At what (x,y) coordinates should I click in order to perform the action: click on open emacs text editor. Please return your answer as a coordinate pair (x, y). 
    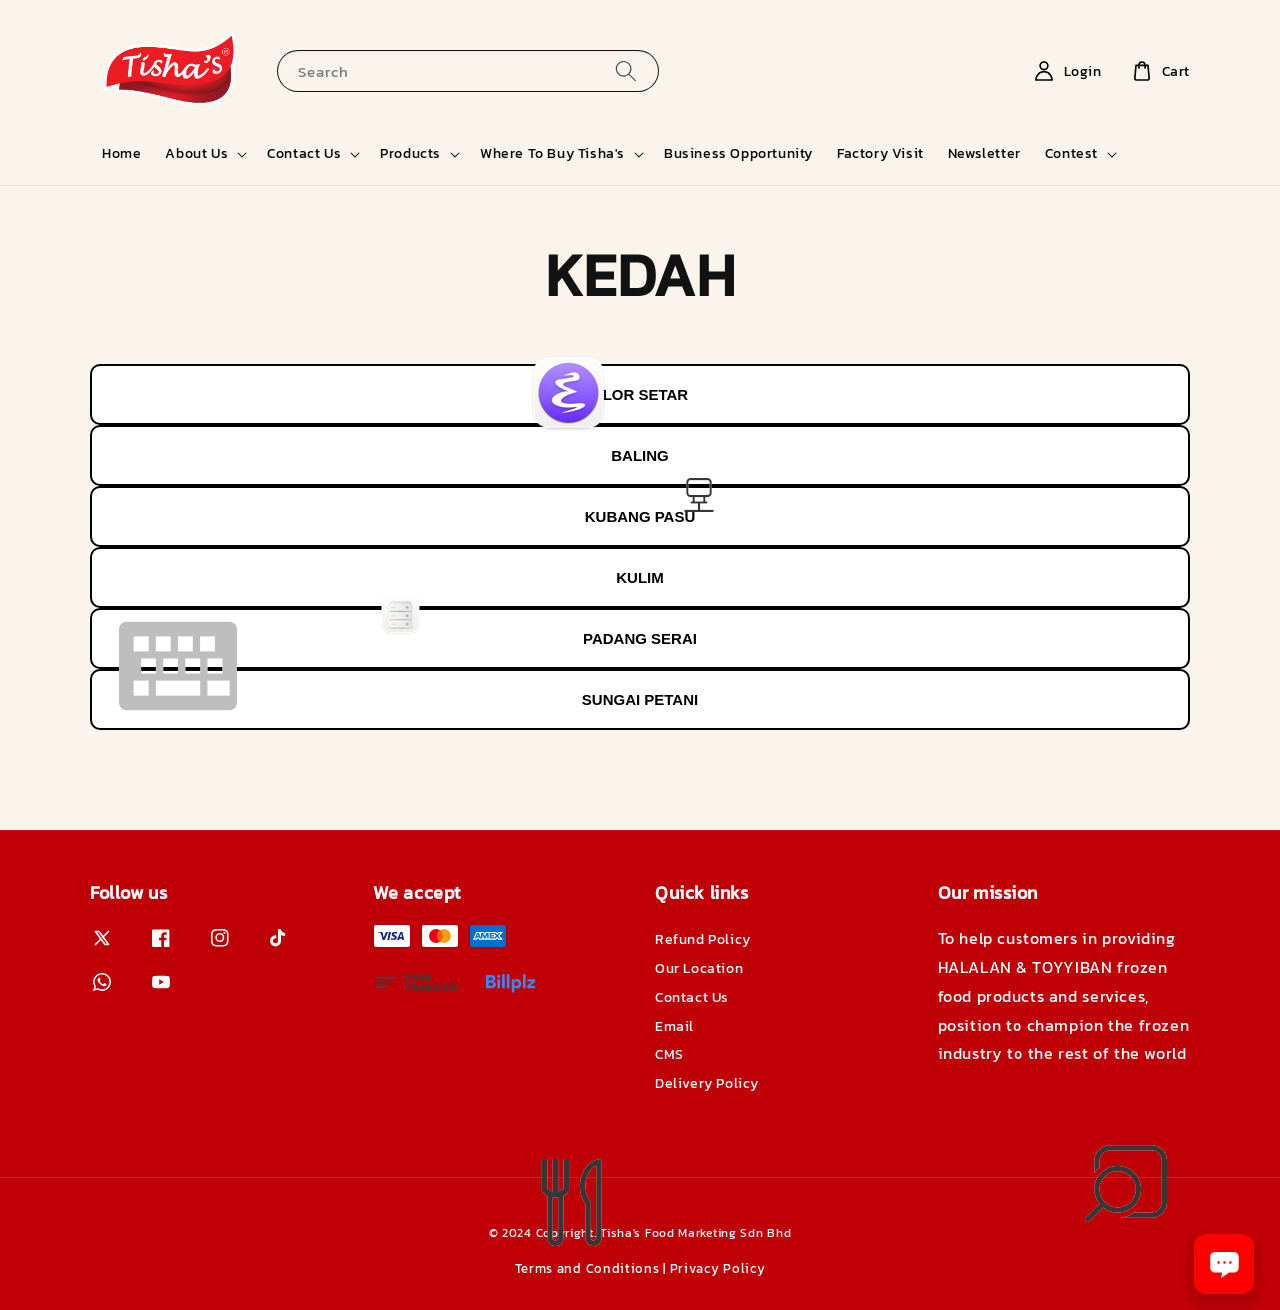
    Looking at the image, I should click on (568, 392).